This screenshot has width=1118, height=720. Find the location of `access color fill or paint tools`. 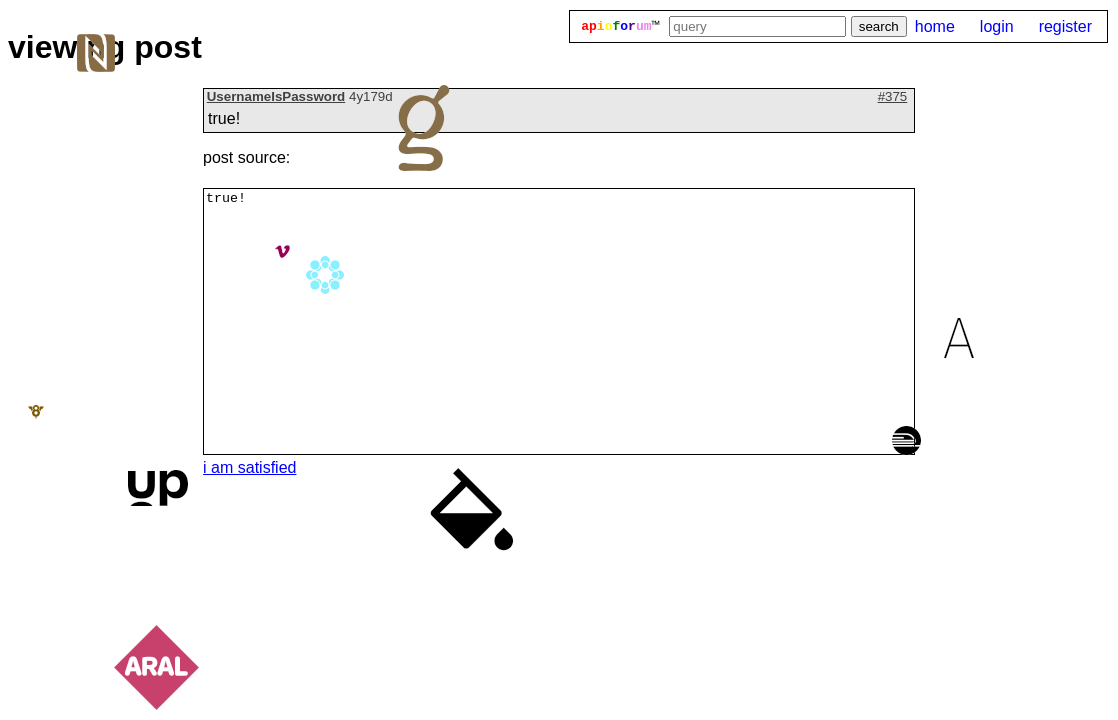

access color fill or paint tools is located at coordinates (470, 509).